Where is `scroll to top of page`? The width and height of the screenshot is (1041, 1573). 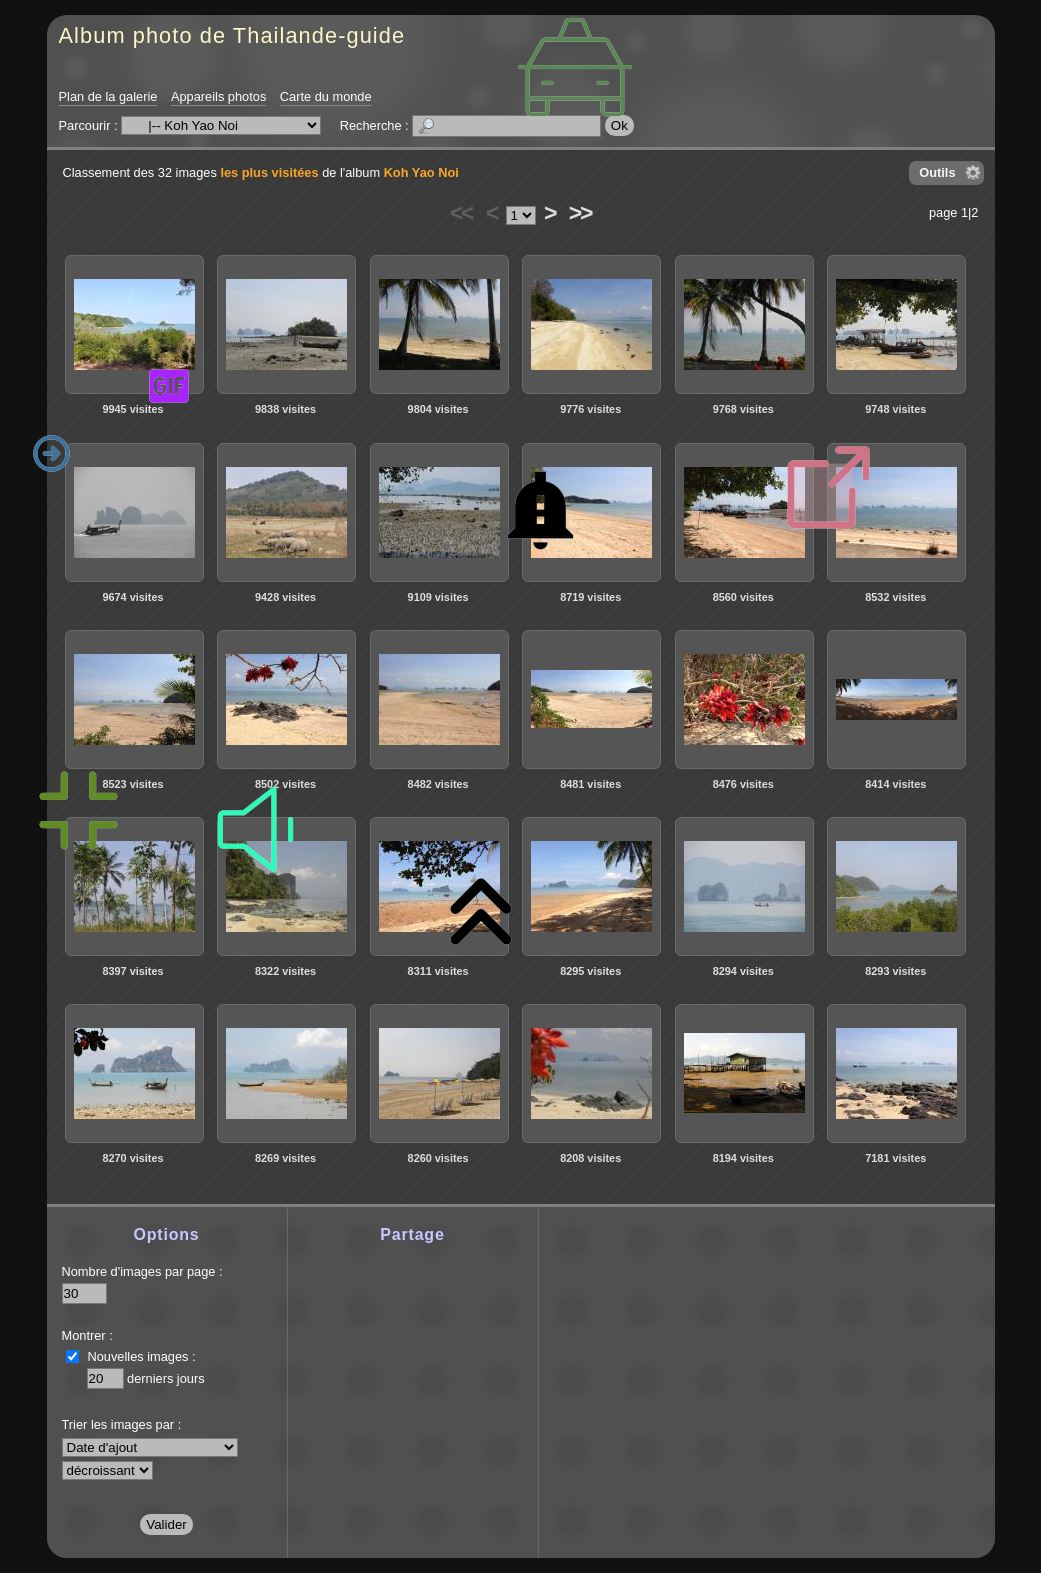 scroll to top of page is located at coordinates (481, 914).